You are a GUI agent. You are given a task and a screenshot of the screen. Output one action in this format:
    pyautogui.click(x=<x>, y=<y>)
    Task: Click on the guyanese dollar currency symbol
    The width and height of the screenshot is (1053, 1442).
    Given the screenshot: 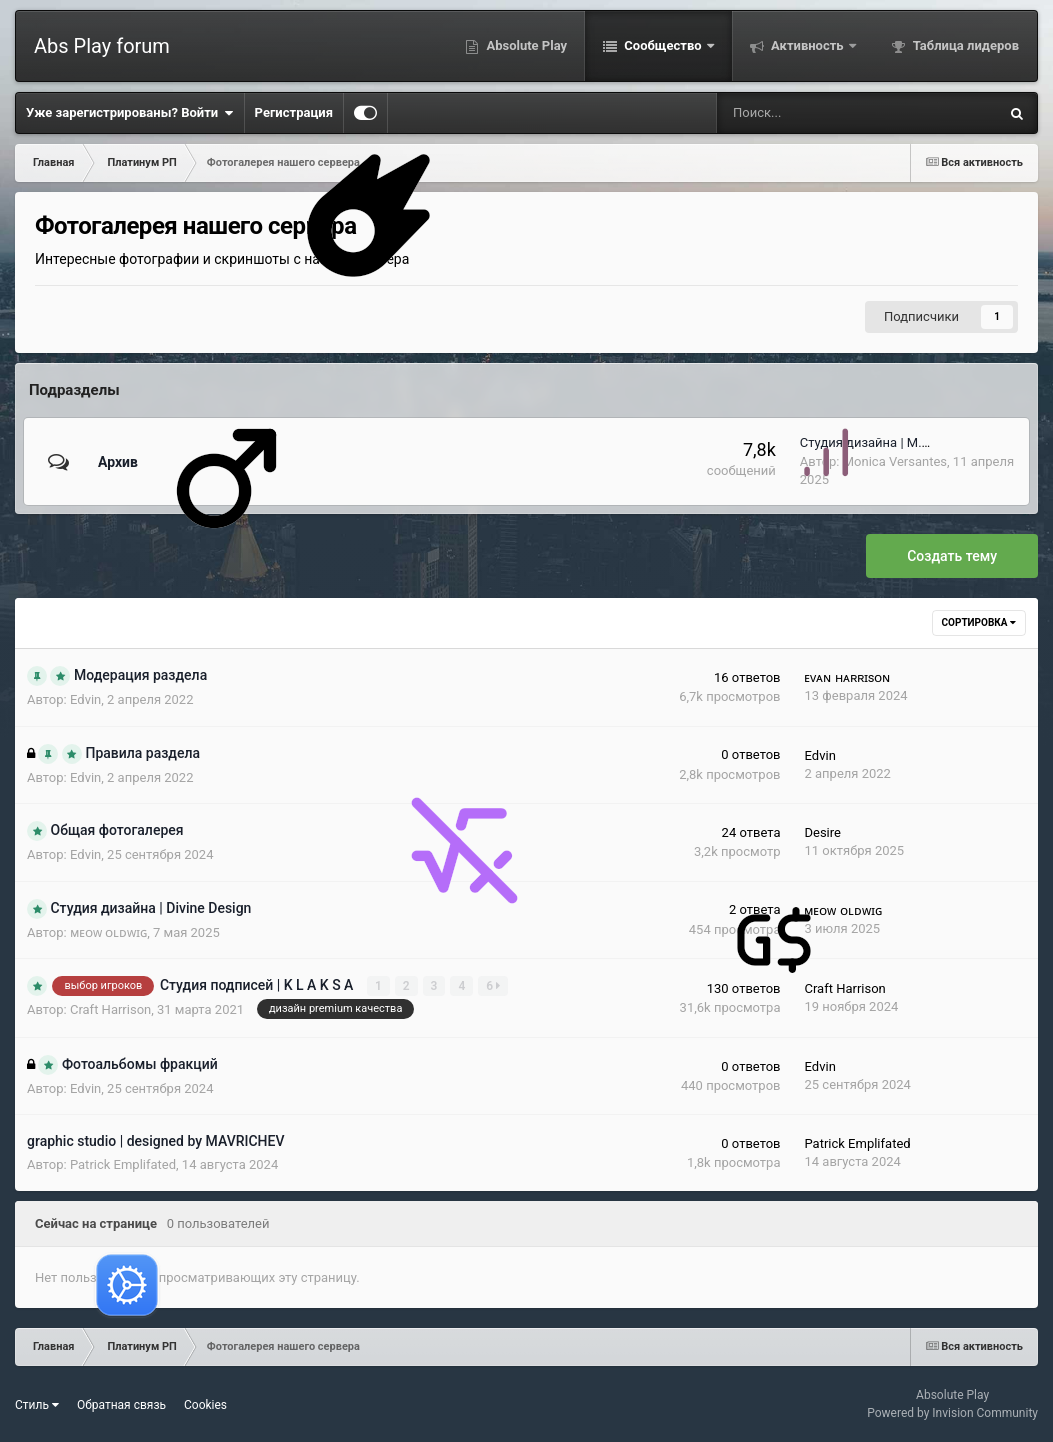 What is the action you would take?
    pyautogui.click(x=774, y=940)
    